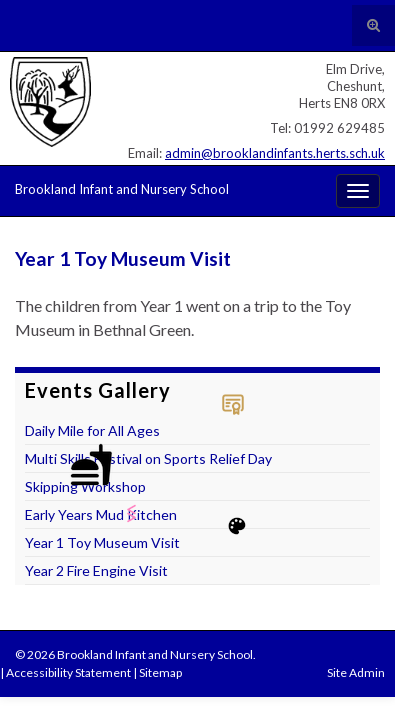  What do you see at coordinates (237, 526) in the screenshot?
I see `open color picker or theme settings` at bounding box center [237, 526].